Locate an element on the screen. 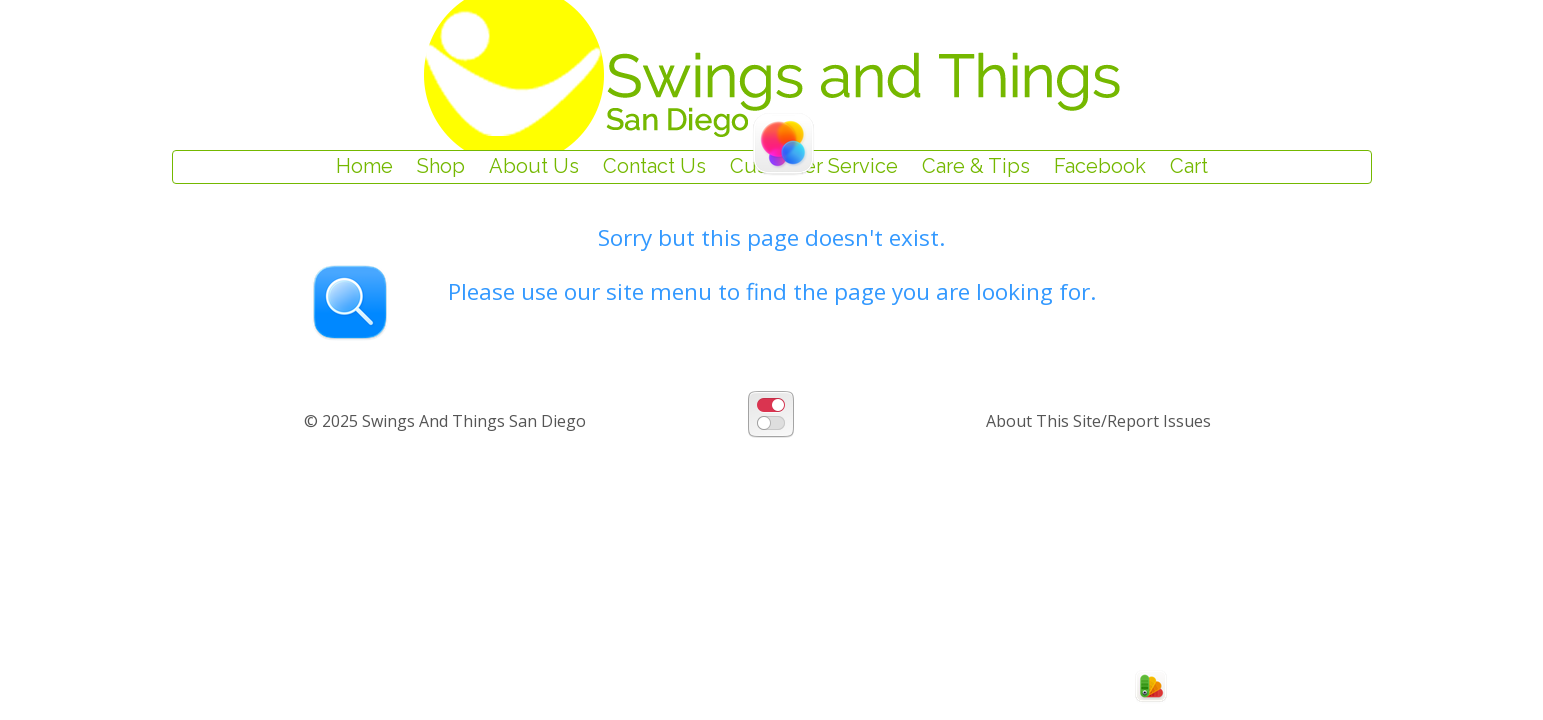  open system tweaks or settings customization is located at coordinates (771, 414).